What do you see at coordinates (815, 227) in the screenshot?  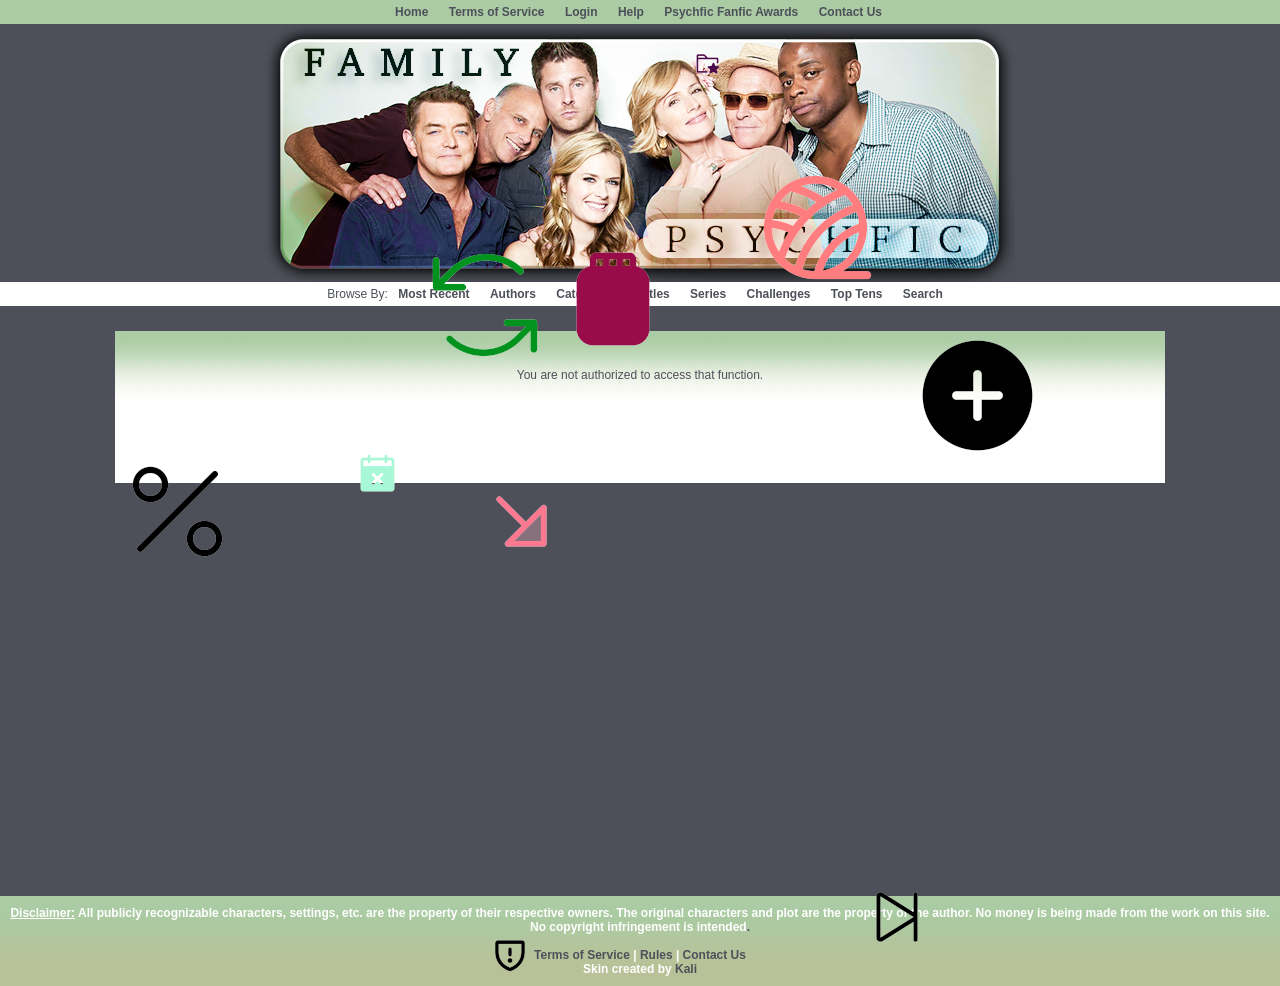 I see `access knitting or crafting projects` at bounding box center [815, 227].